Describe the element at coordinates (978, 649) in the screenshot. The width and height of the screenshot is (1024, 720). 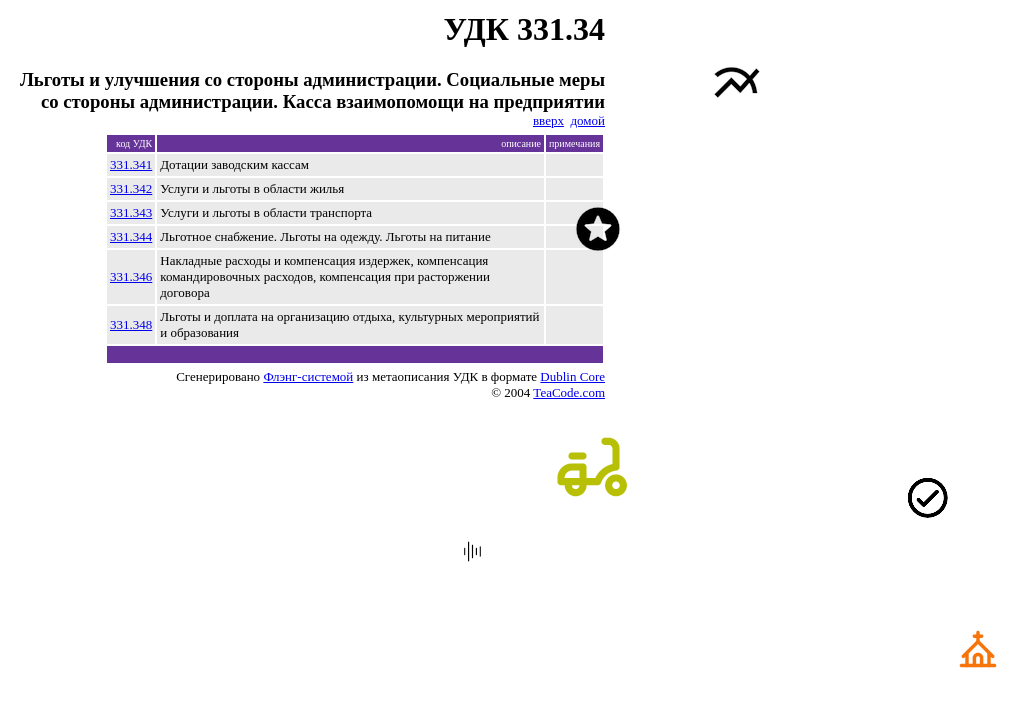
I see `view nearby churches or places of worship` at that location.